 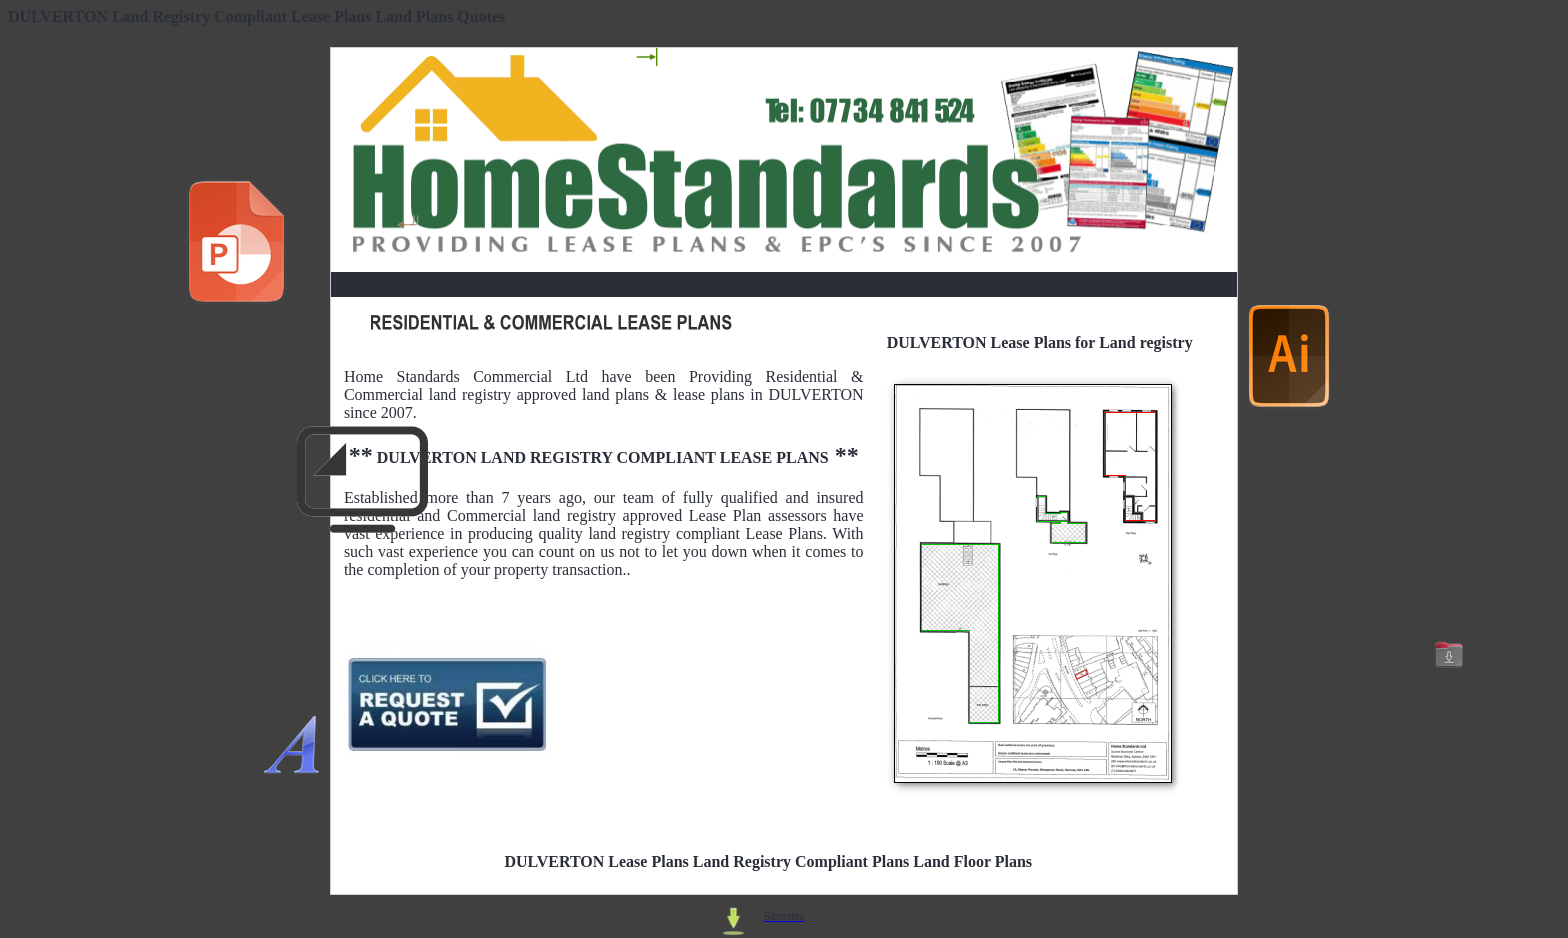 I want to click on reply to all recipients of an email, so click(x=407, y=220).